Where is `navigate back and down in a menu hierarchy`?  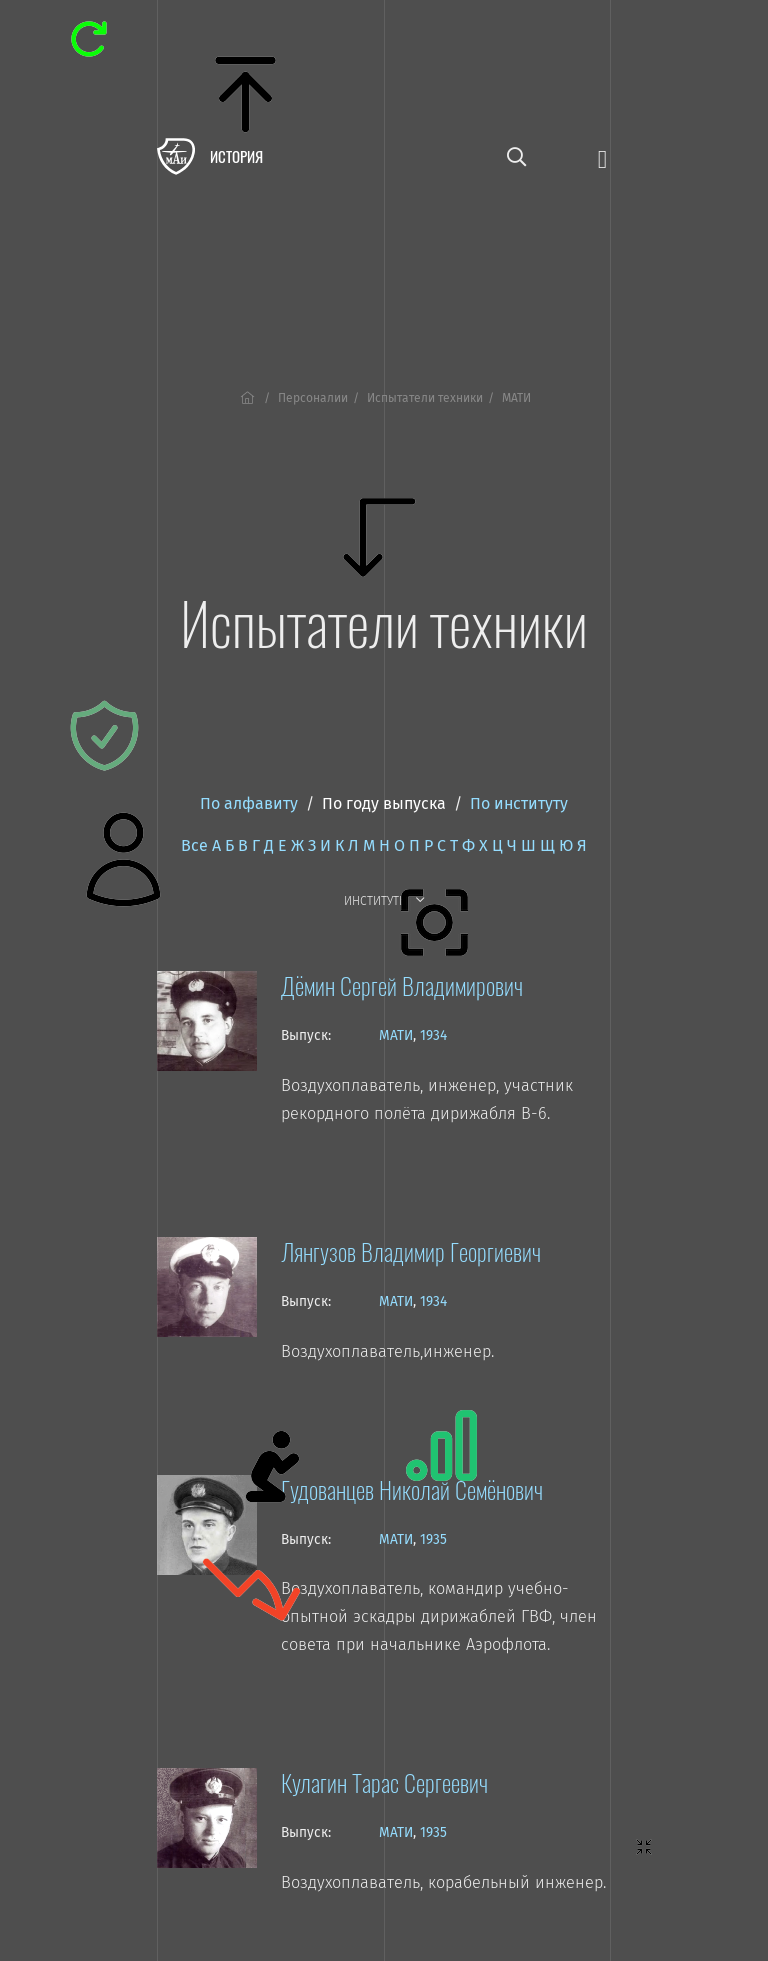
navigate back and down in a menu hierarchy is located at coordinates (379, 537).